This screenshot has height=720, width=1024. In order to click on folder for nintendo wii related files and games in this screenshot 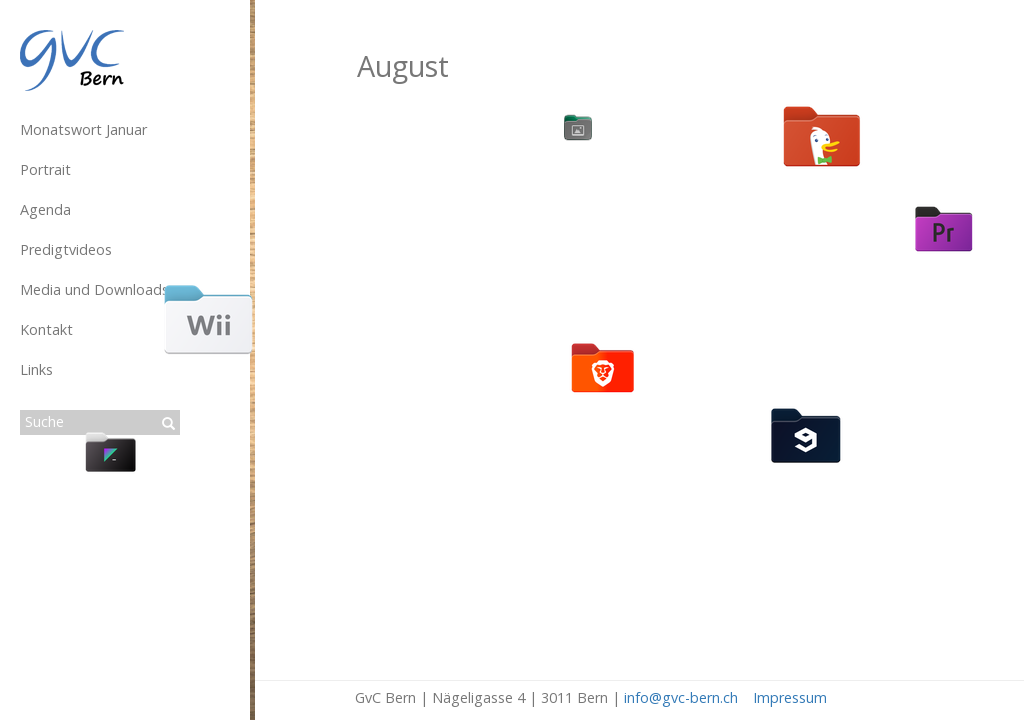, I will do `click(208, 322)`.